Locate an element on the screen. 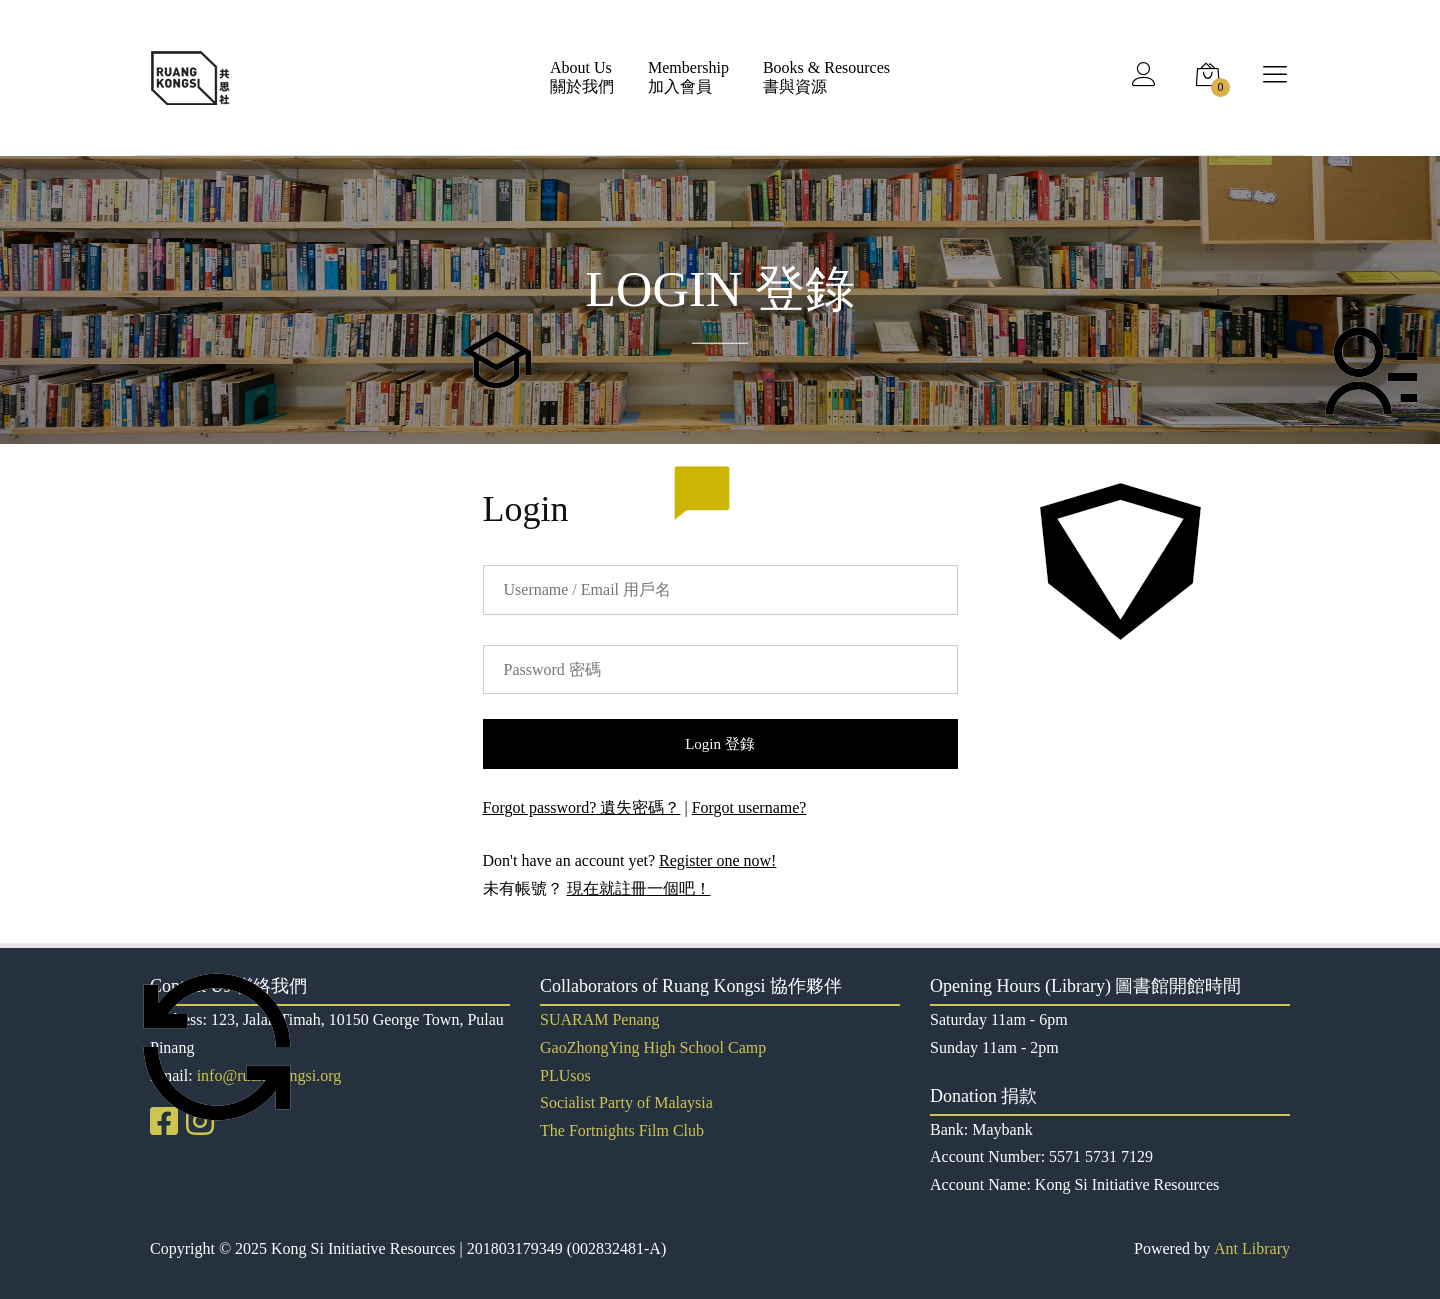 This screenshot has height=1299, width=1440. open chat or messaging is located at coordinates (702, 491).